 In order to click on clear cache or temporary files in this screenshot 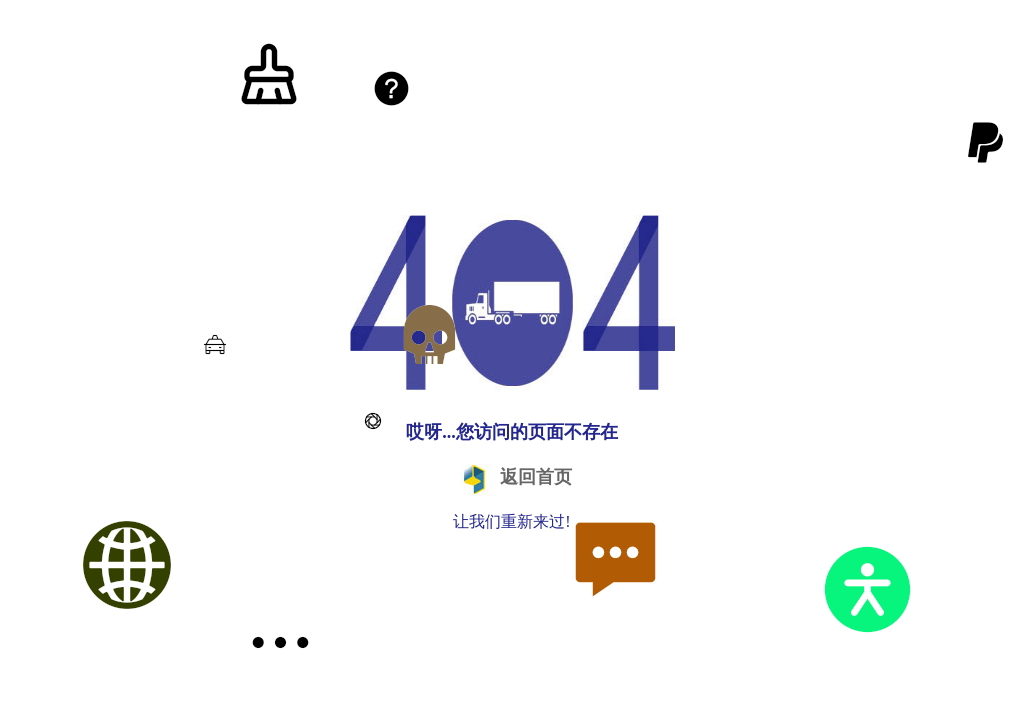, I will do `click(269, 74)`.